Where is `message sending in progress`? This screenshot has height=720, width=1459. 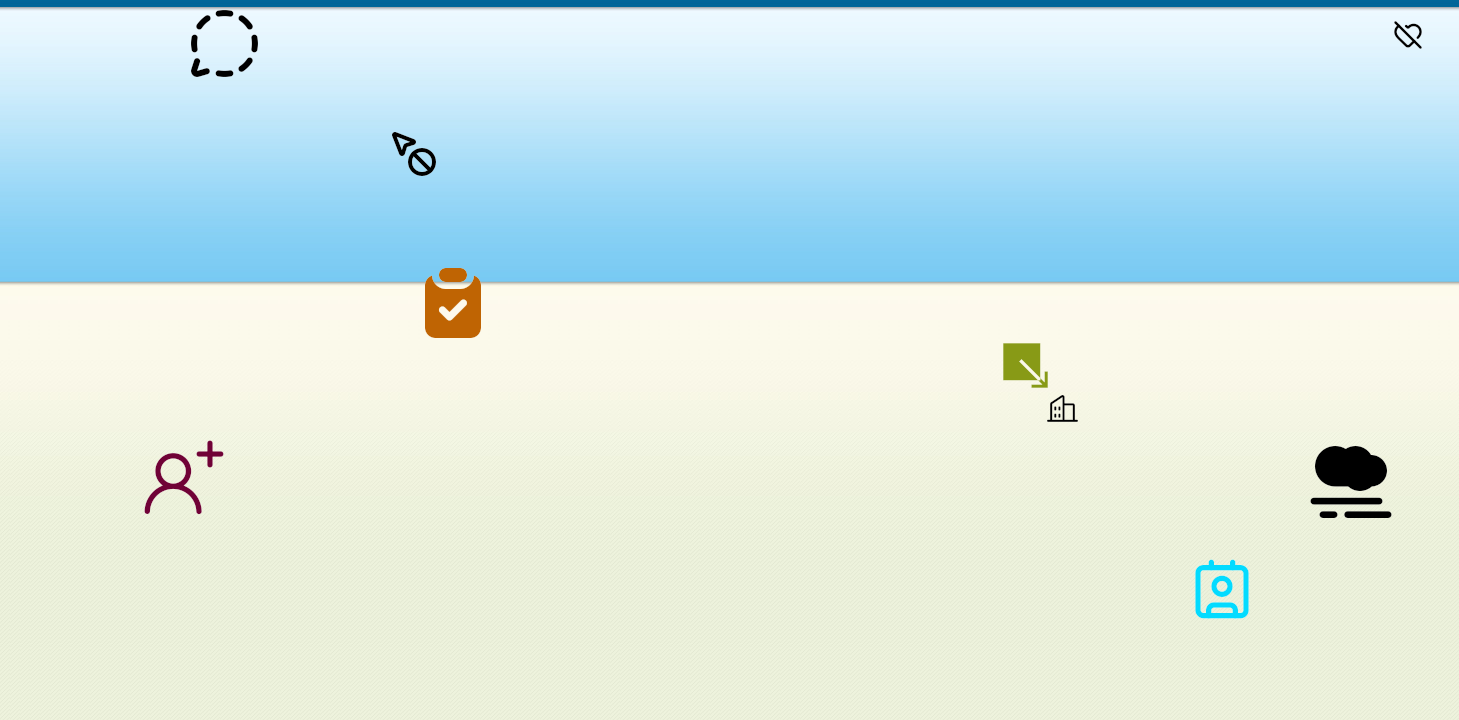
message sending in progress is located at coordinates (224, 43).